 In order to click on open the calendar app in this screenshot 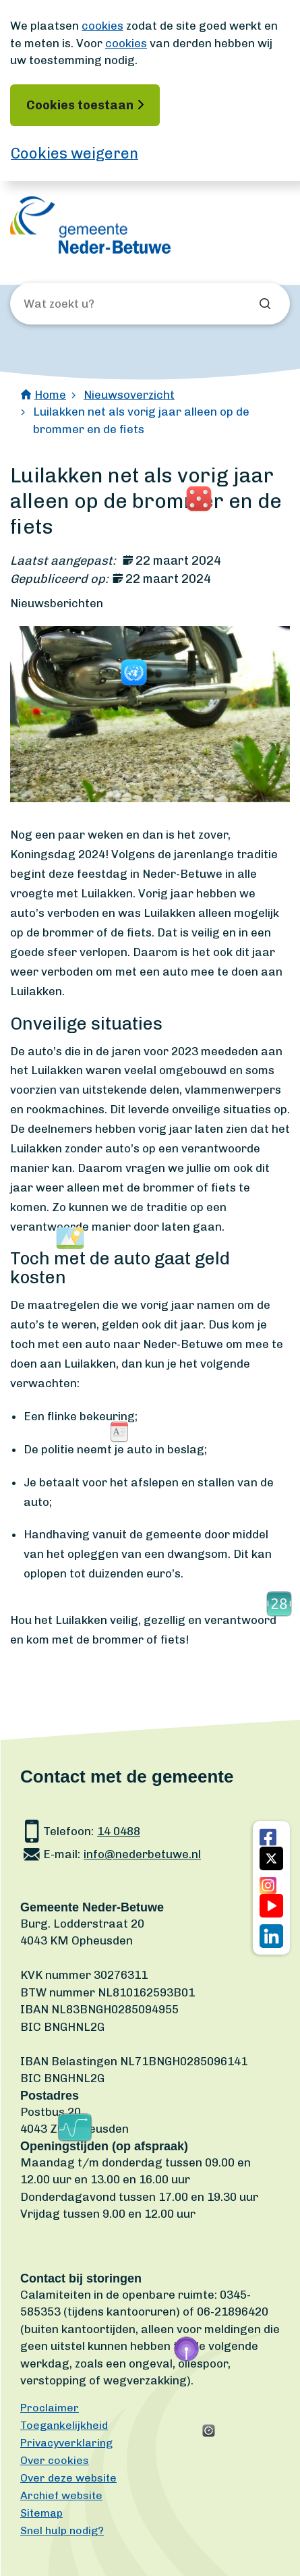, I will do `click(279, 1604)`.